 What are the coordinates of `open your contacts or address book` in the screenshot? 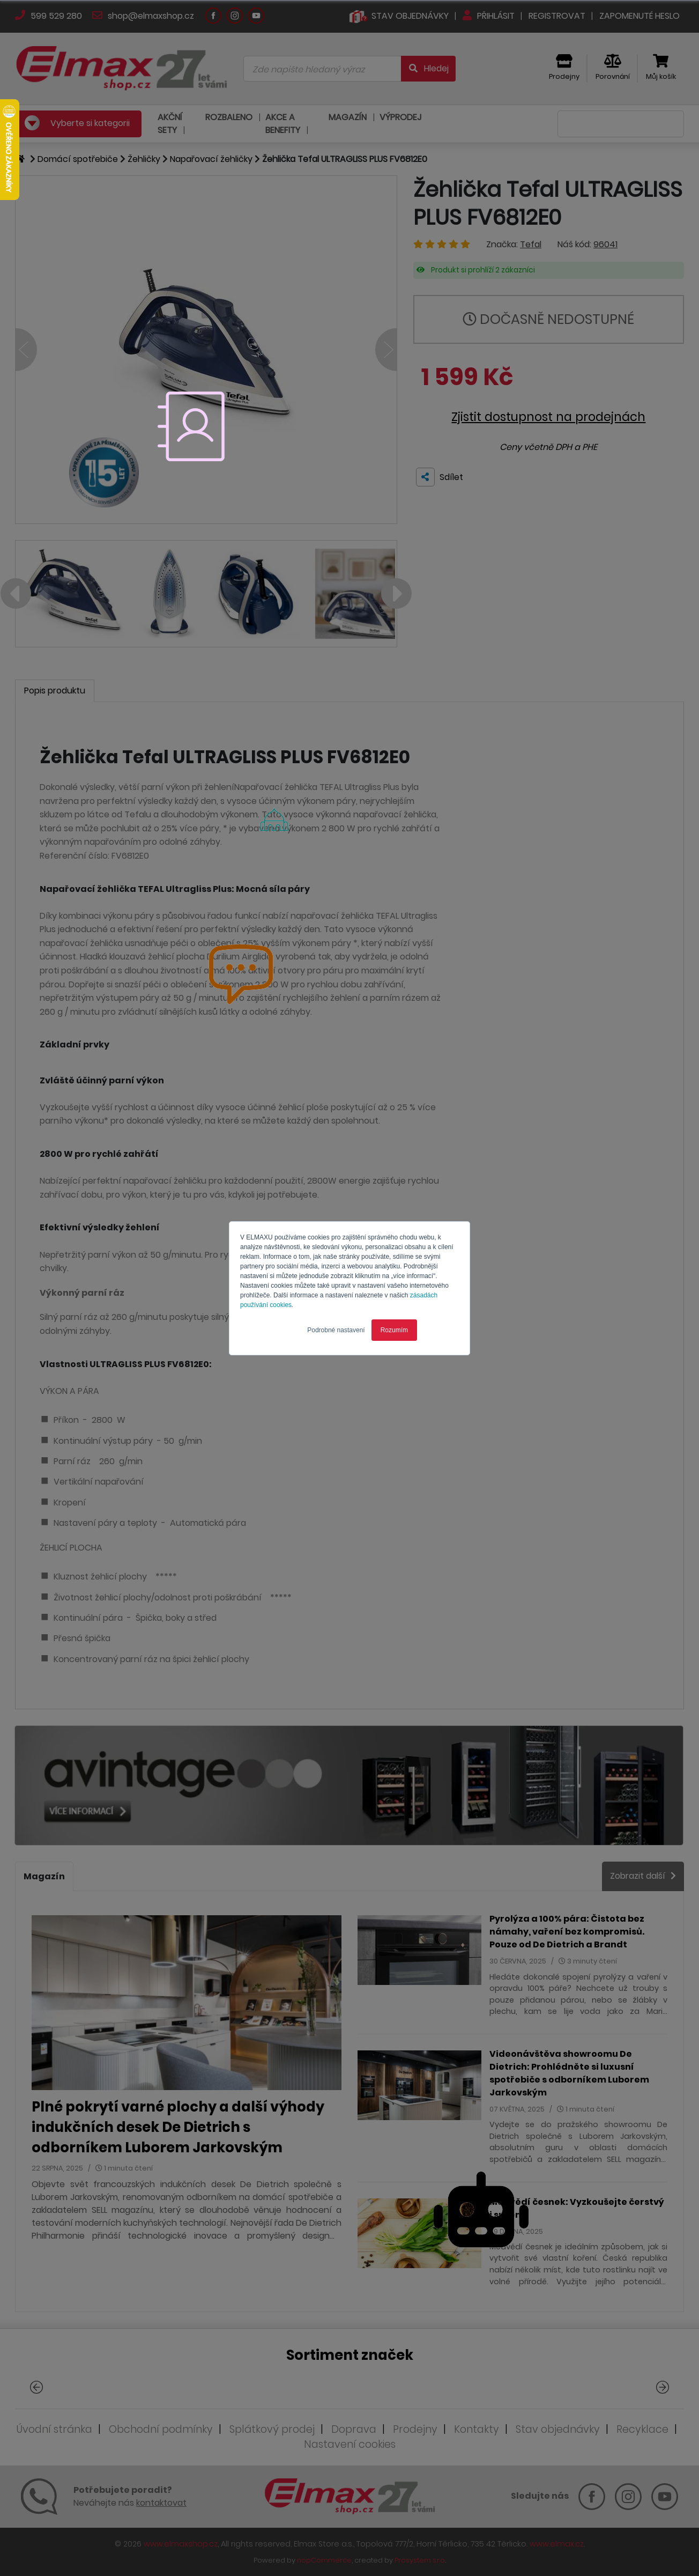 It's located at (192, 426).